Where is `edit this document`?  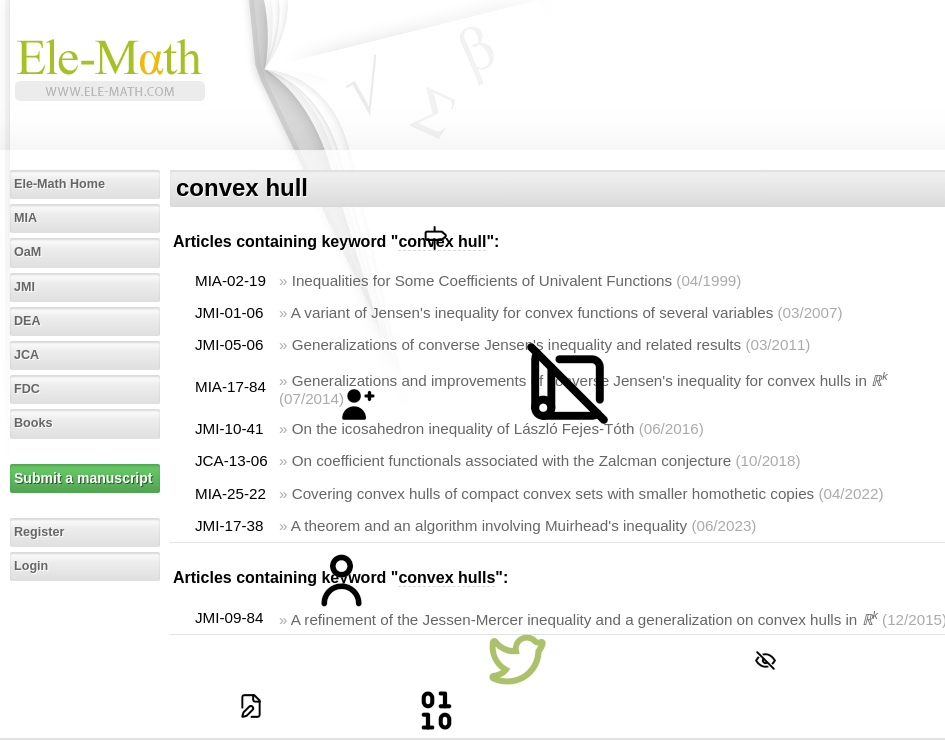 edit this document is located at coordinates (251, 706).